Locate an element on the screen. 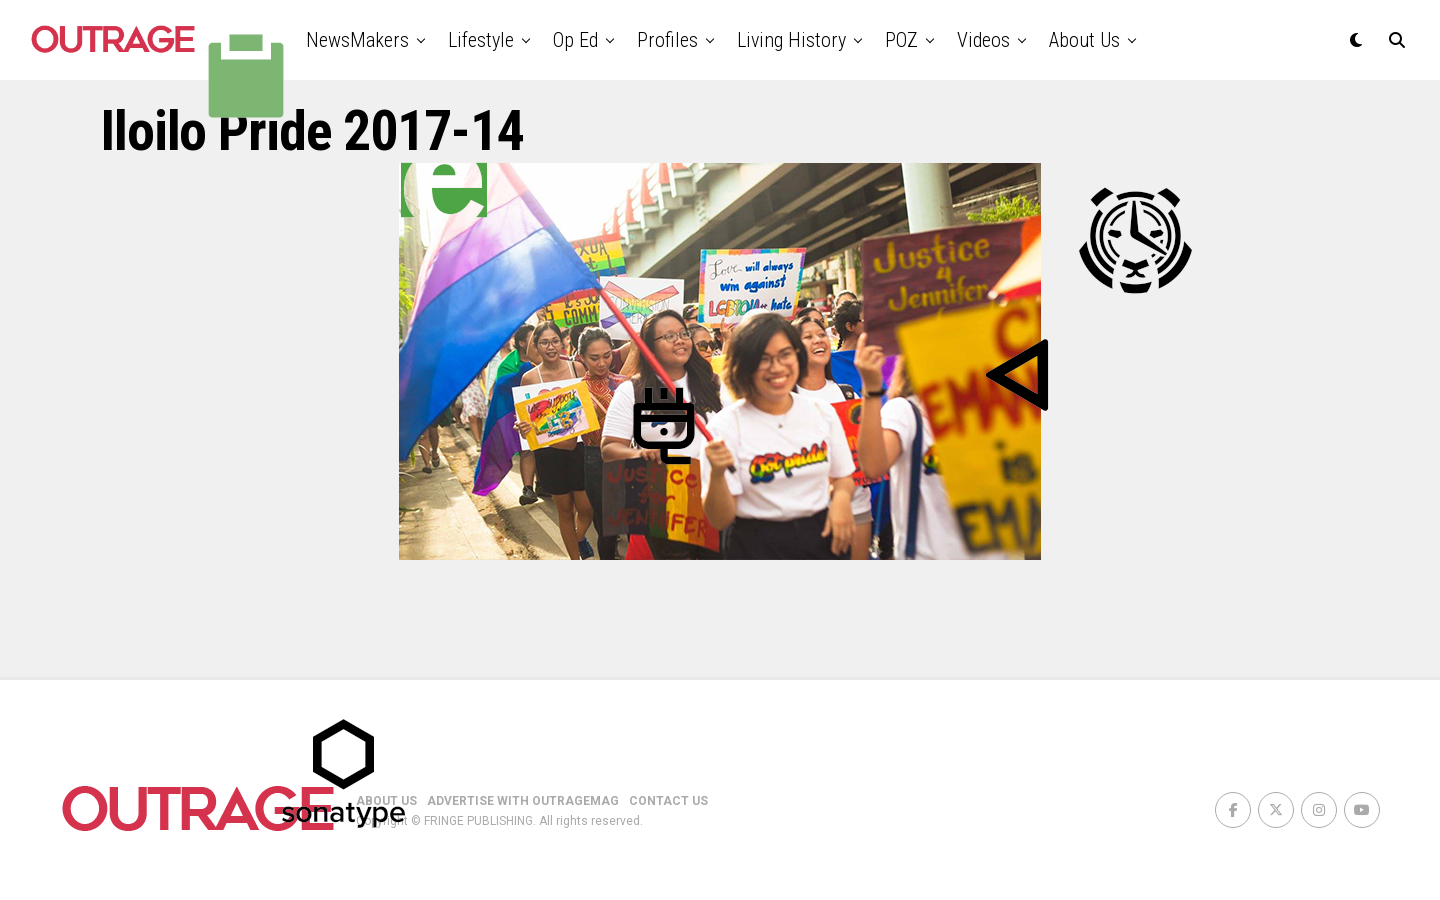 The height and width of the screenshot is (900, 1440). navigate to Sonatype website or services is located at coordinates (343, 773).